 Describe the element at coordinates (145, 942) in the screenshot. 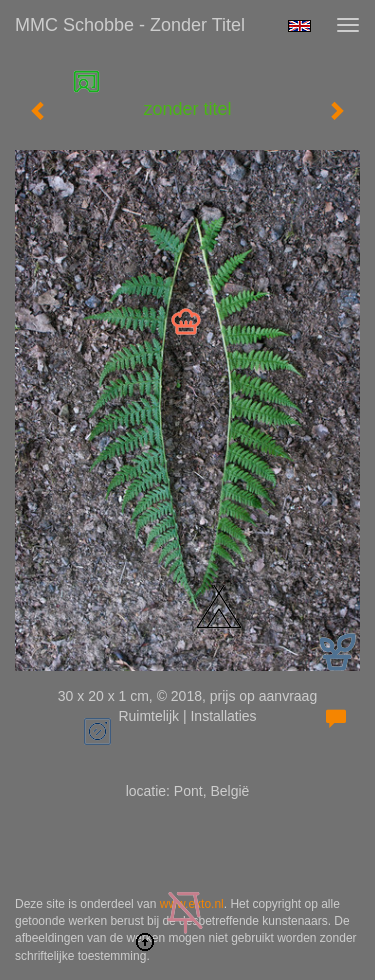

I see `upload a file or document` at that location.